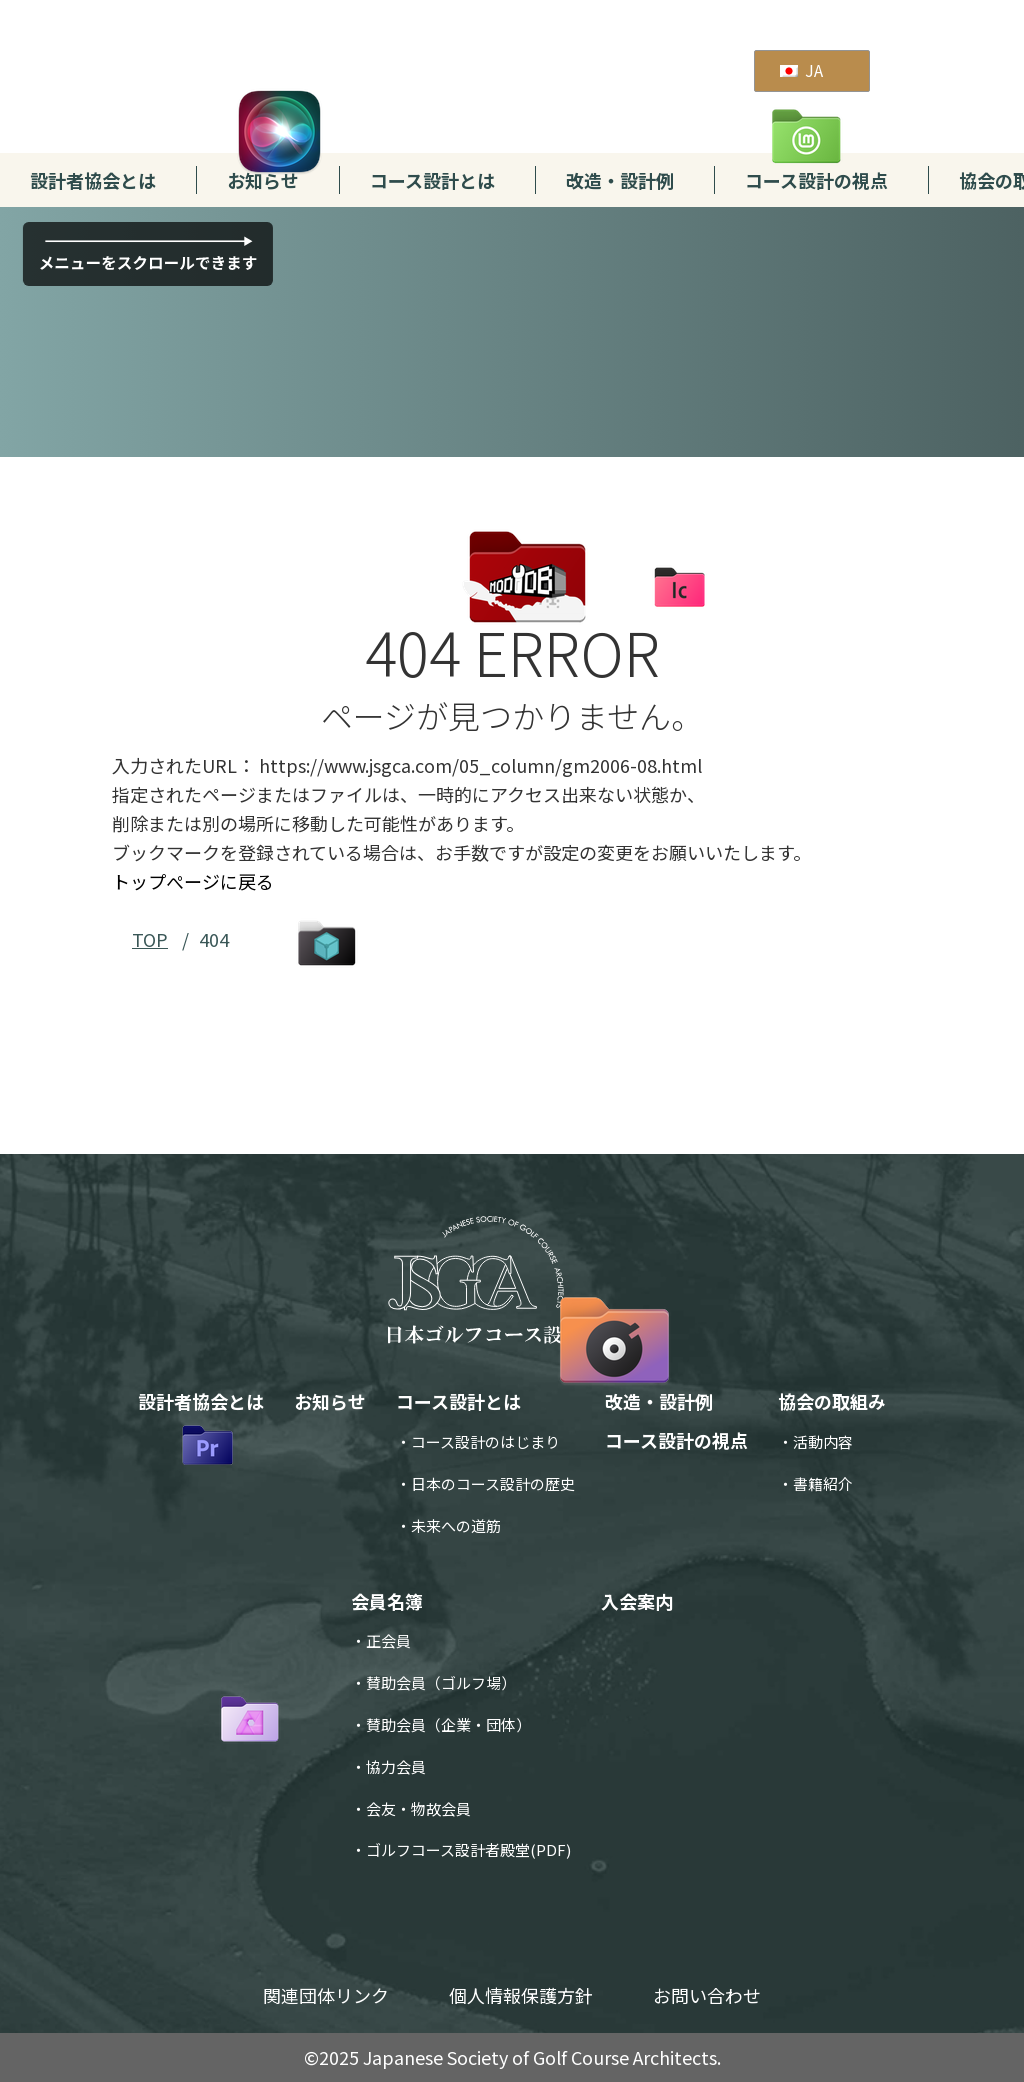  Describe the element at coordinates (806, 138) in the screenshot. I see `open linux mint system folder` at that location.